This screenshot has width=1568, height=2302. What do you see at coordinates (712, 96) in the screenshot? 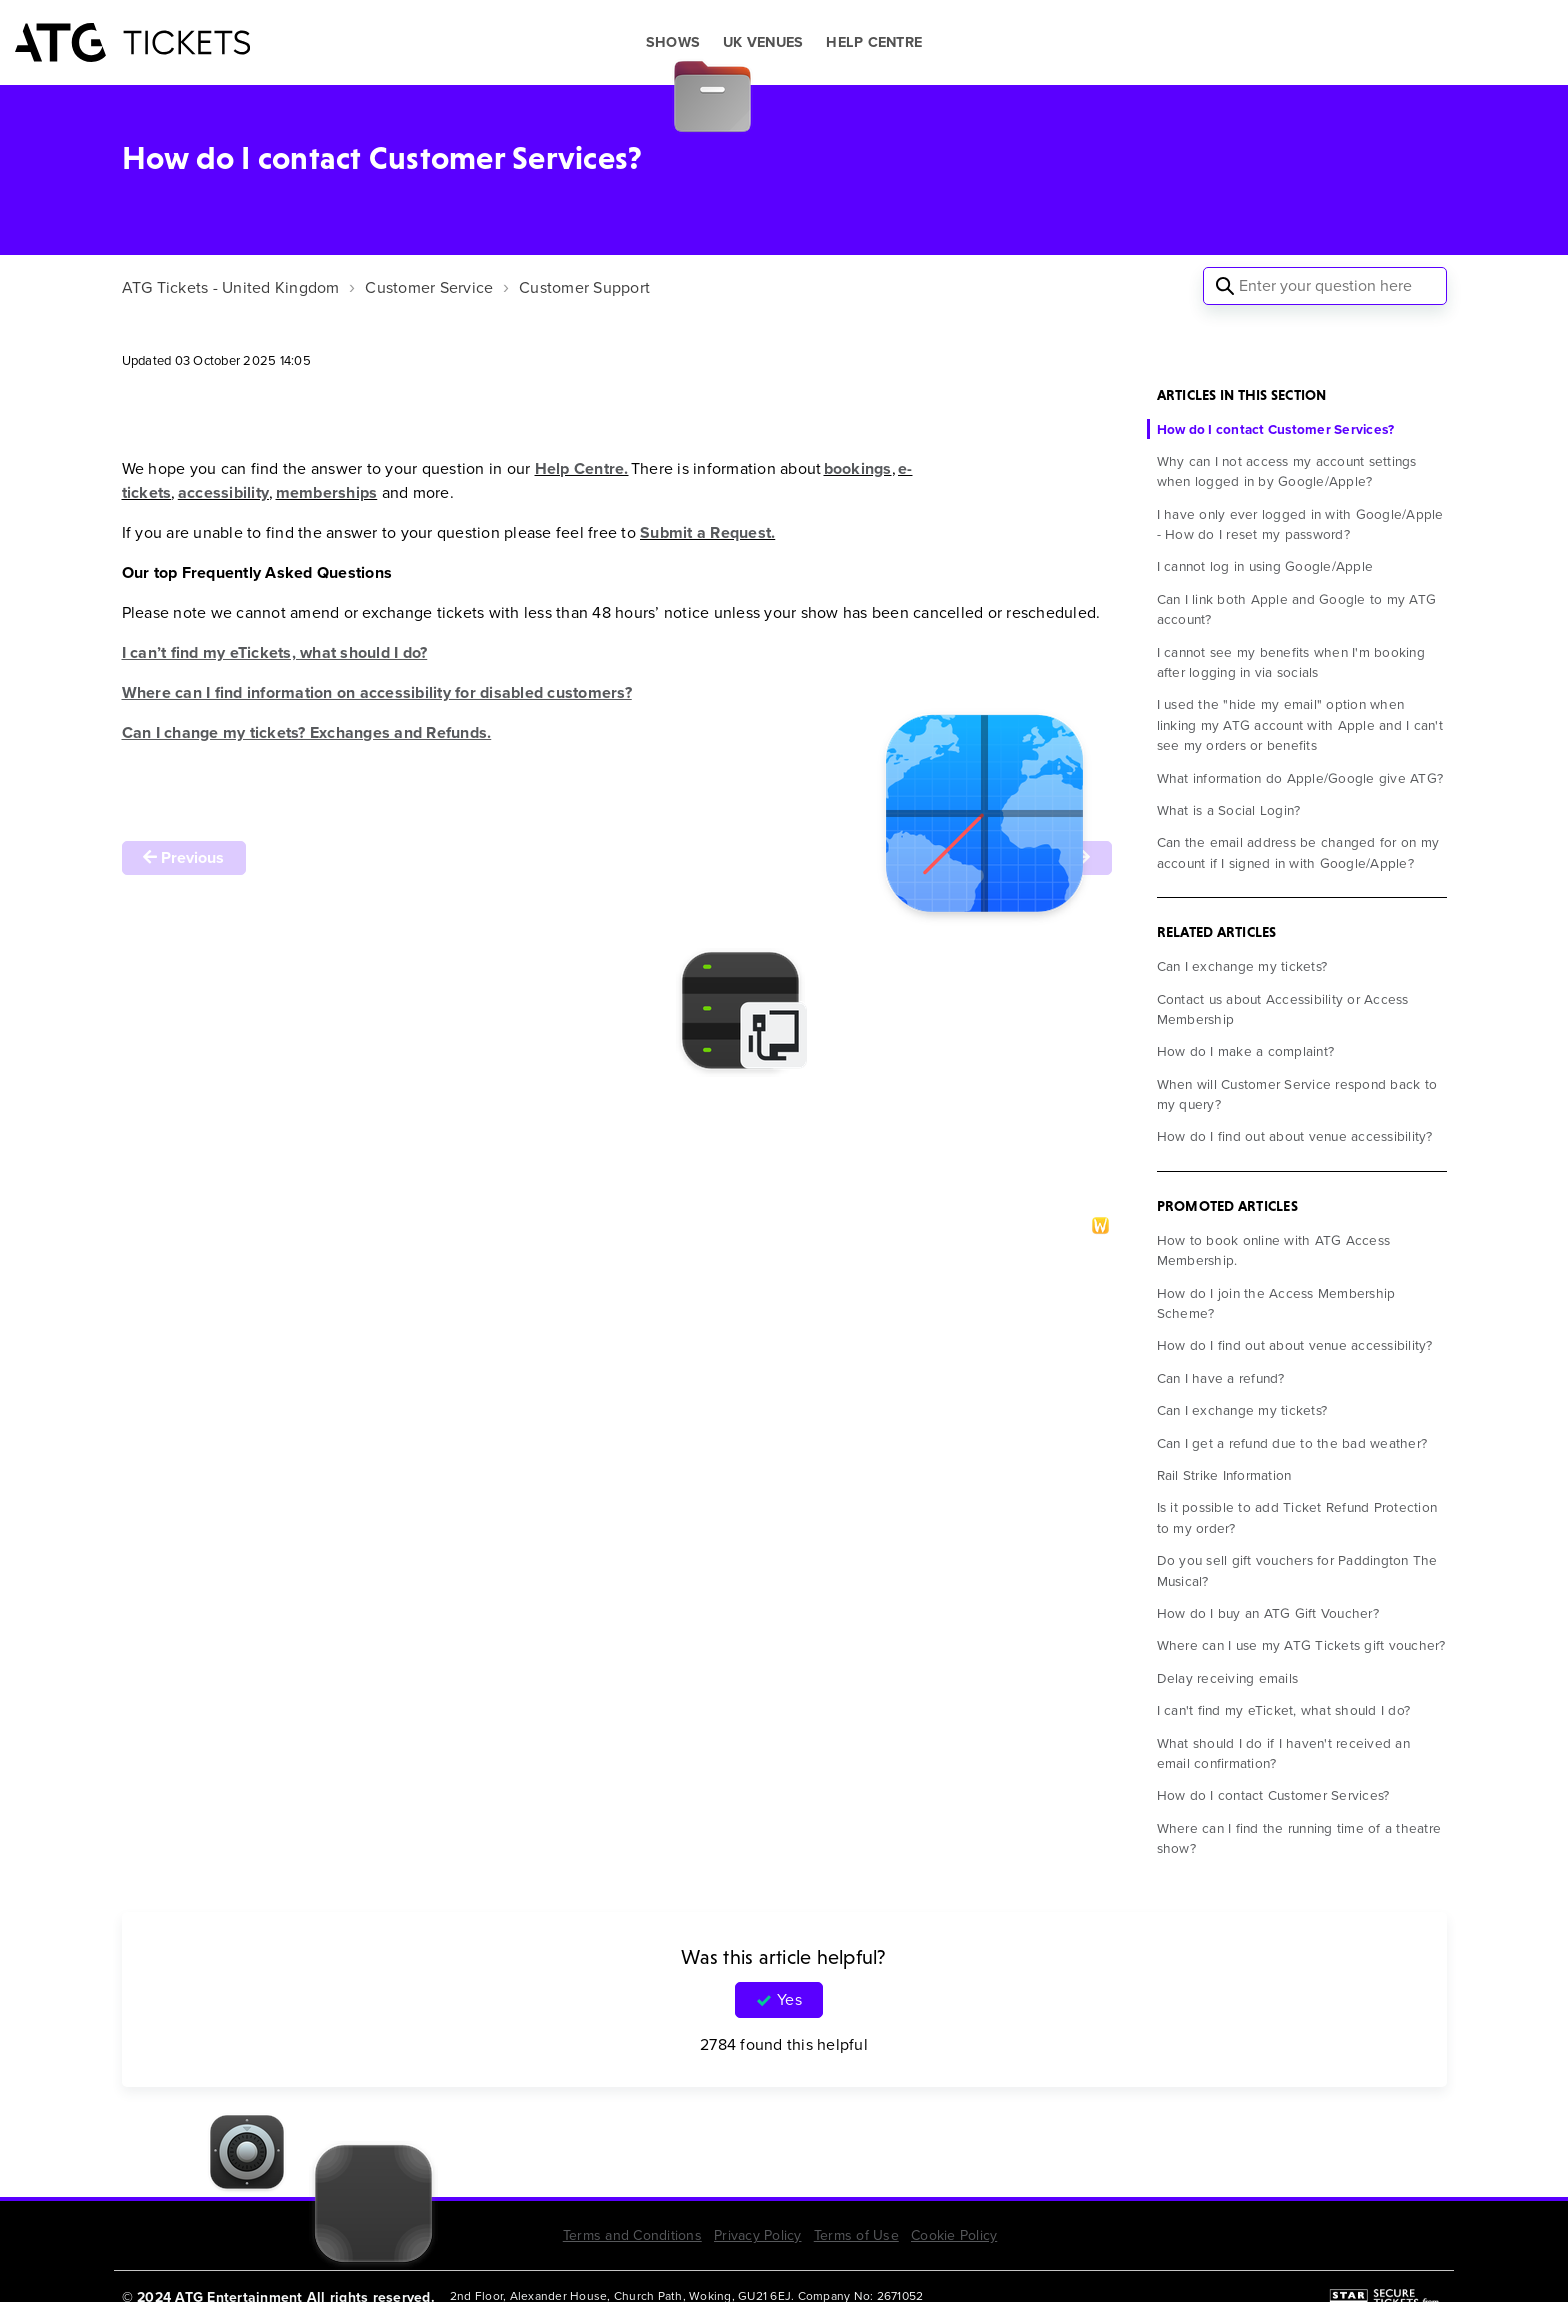
I see `open the file manager application` at bounding box center [712, 96].